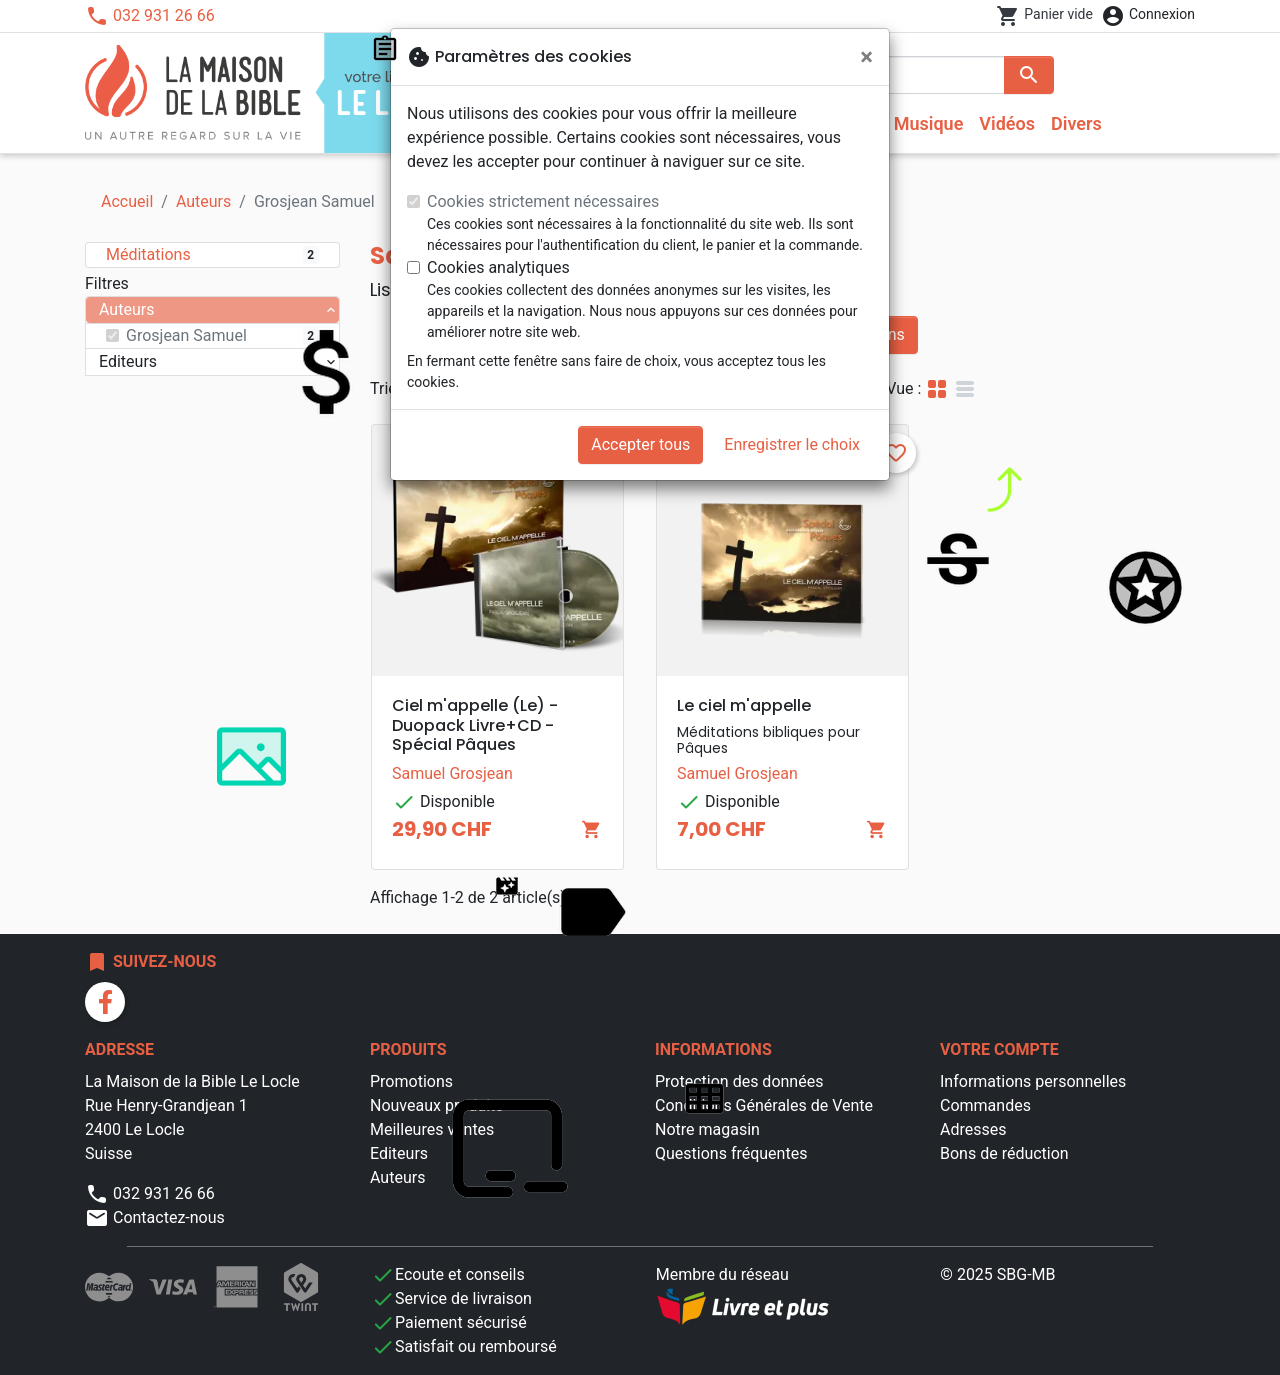  I want to click on view favorites or starred items, so click(1145, 587).